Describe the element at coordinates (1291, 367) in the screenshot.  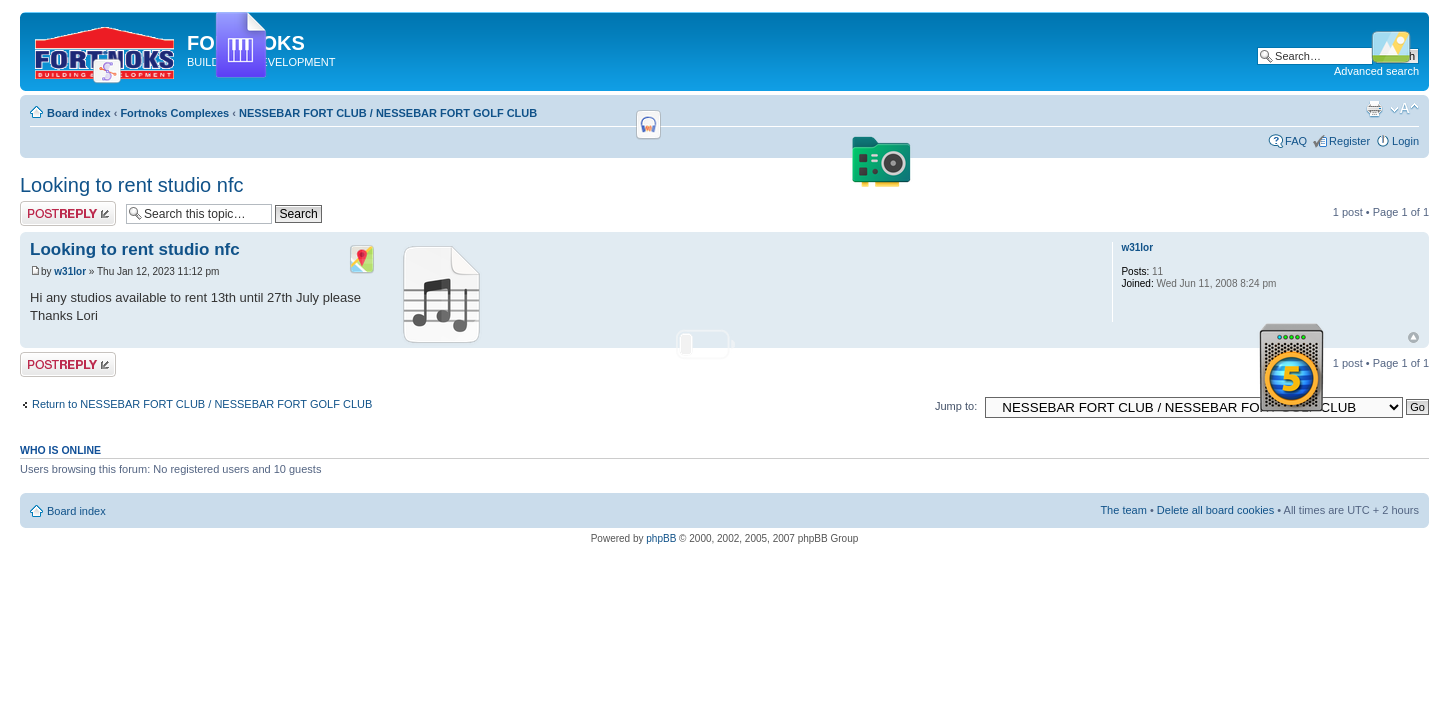
I see `RAID 5 storage configuration status` at that location.